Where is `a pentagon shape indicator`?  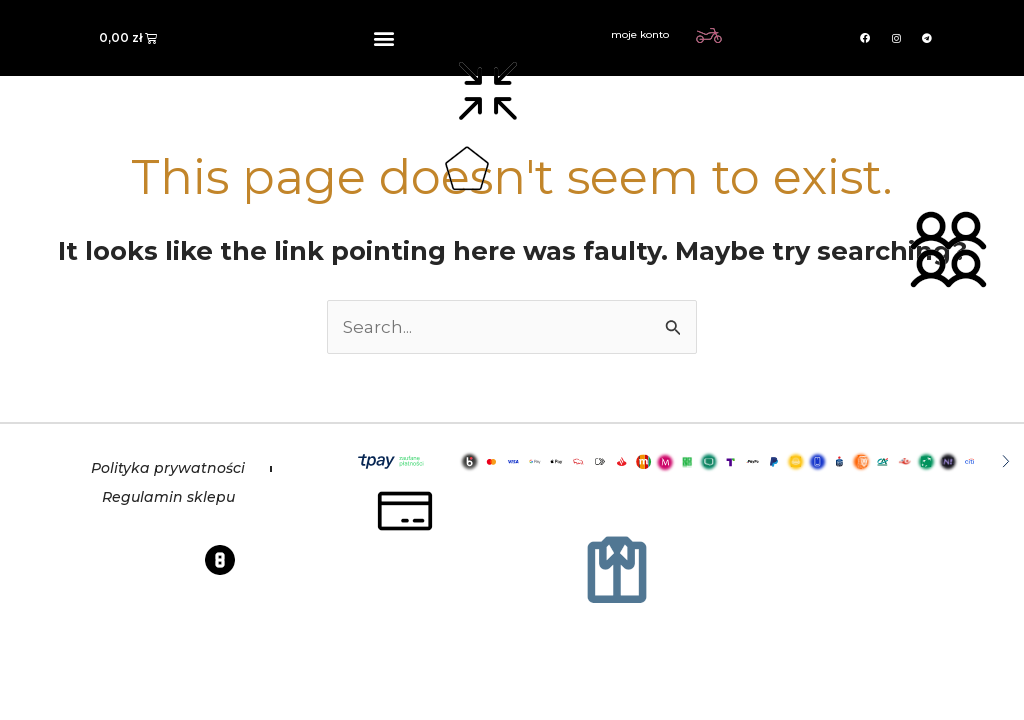 a pentagon shape indicator is located at coordinates (467, 170).